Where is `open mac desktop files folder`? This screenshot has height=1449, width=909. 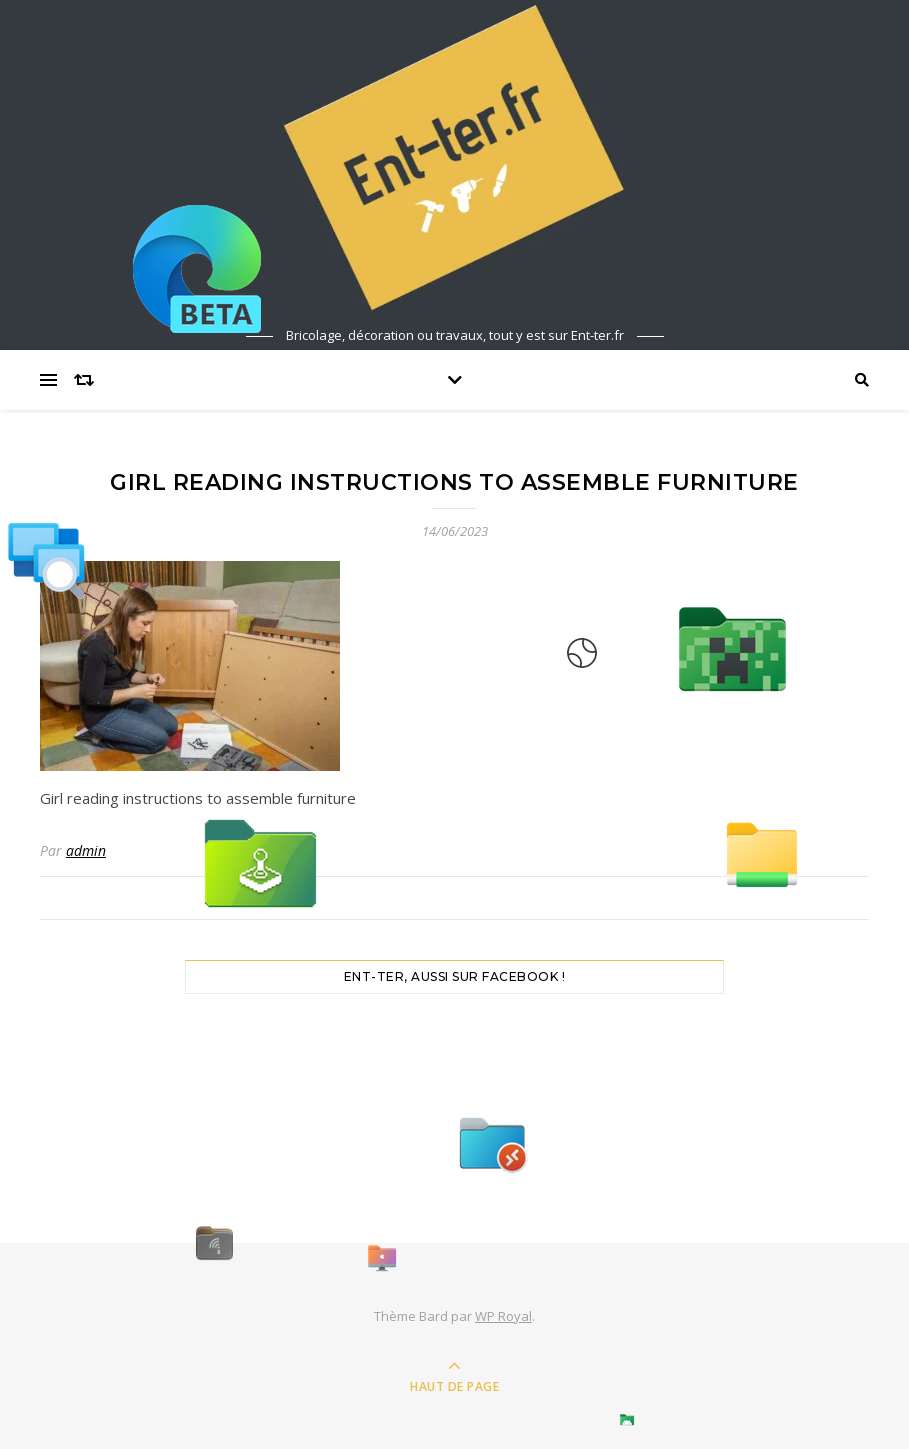
open mac desktop files folder is located at coordinates (382, 1257).